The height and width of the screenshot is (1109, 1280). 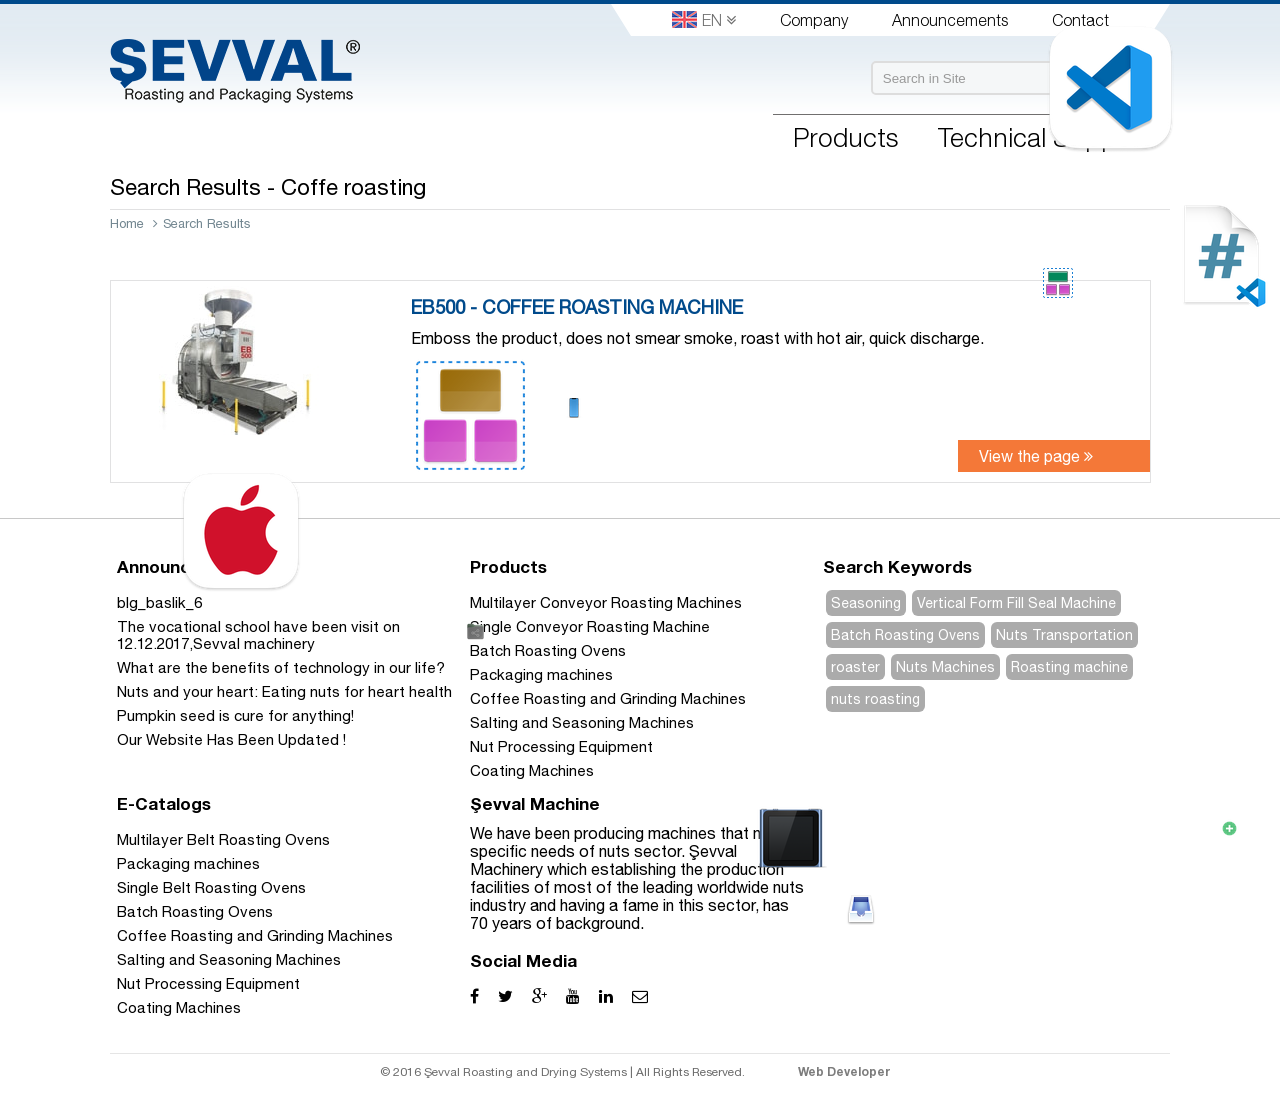 What do you see at coordinates (241, 531) in the screenshot?
I see `view apple care or warranty coverage information` at bounding box center [241, 531].